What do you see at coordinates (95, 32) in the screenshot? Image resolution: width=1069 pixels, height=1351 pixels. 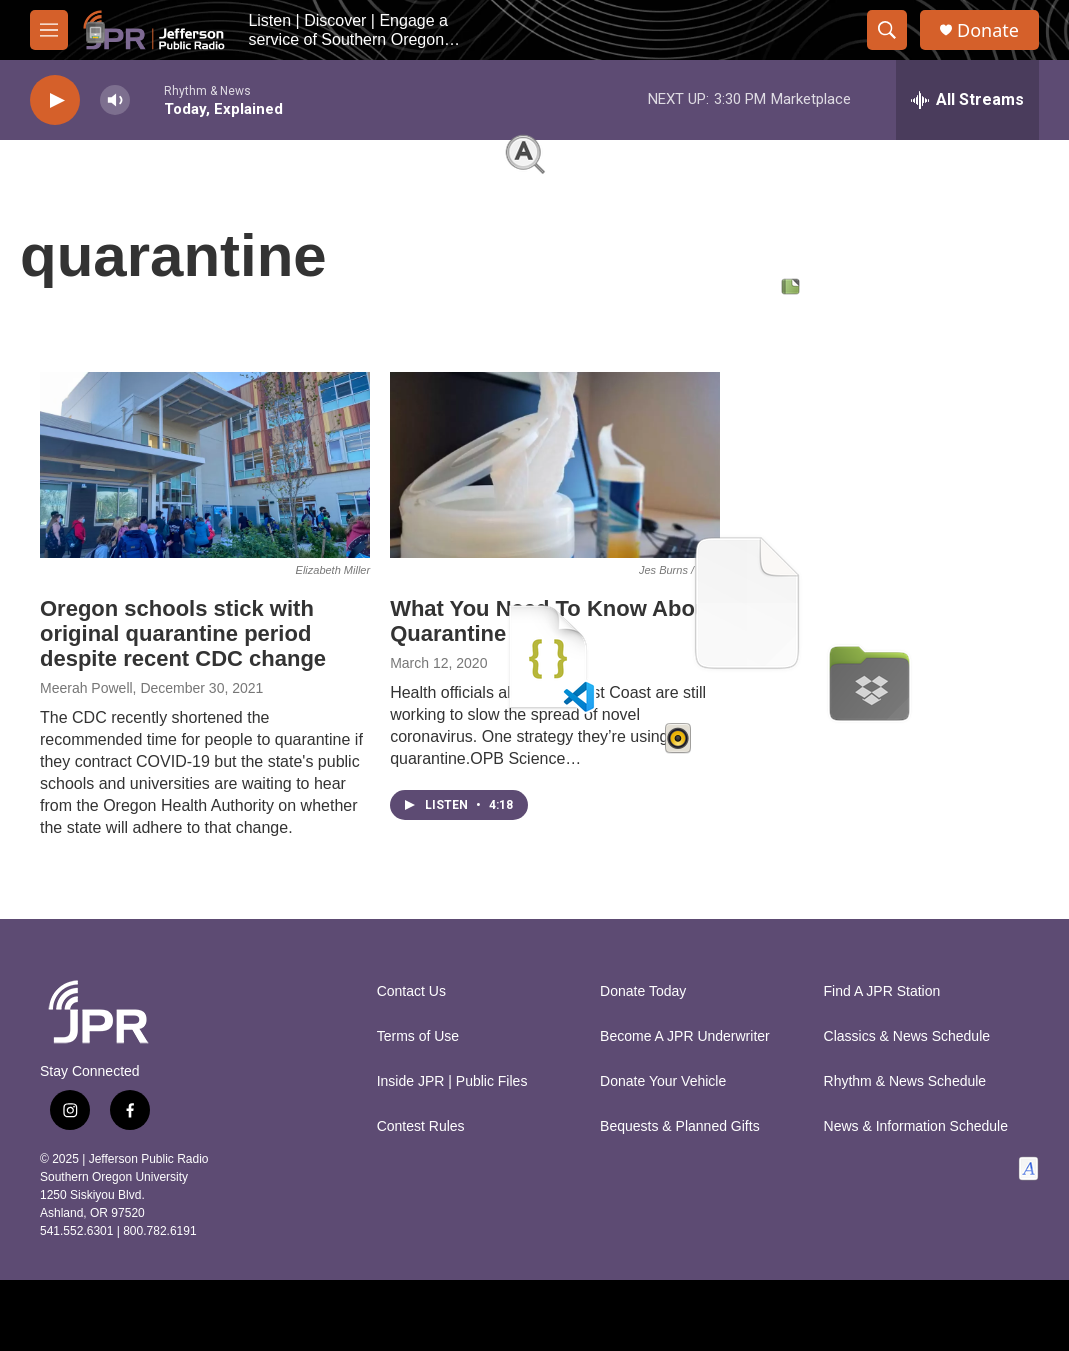 I see `game boy advance ROM file` at bounding box center [95, 32].